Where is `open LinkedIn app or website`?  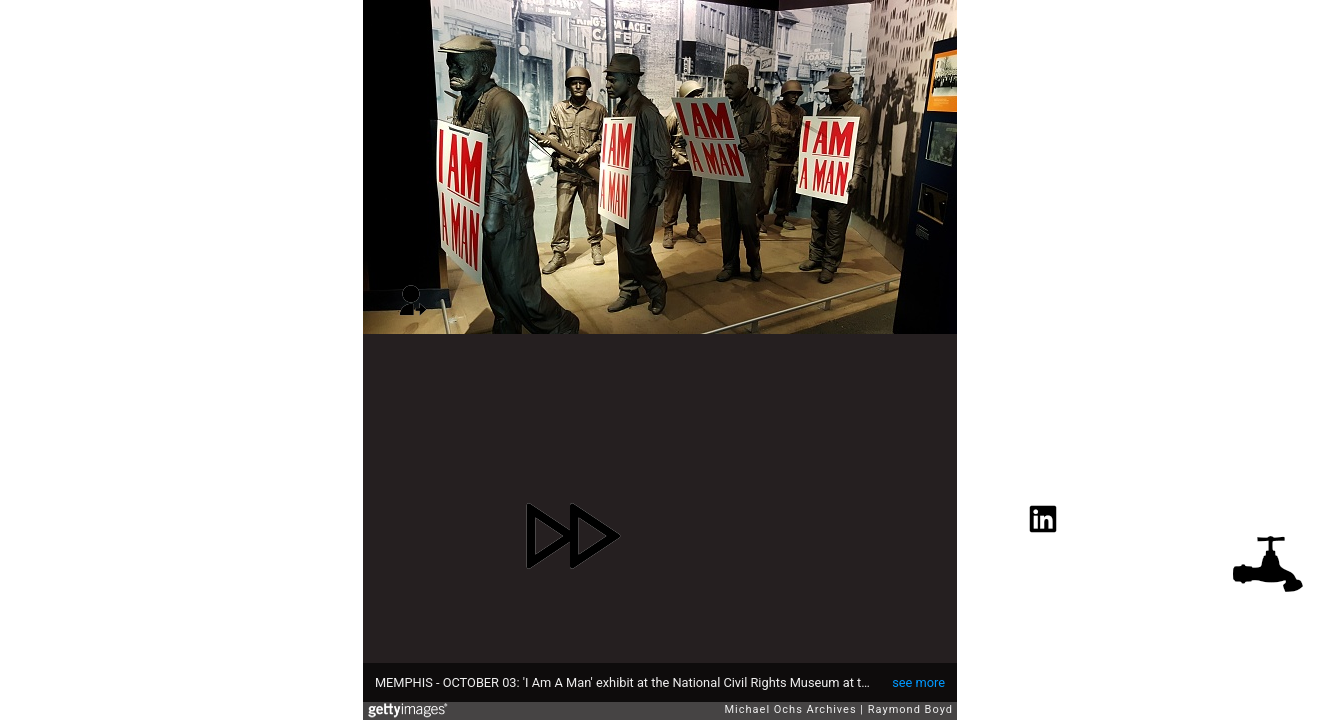 open LinkedIn app or website is located at coordinates (1043, 519).